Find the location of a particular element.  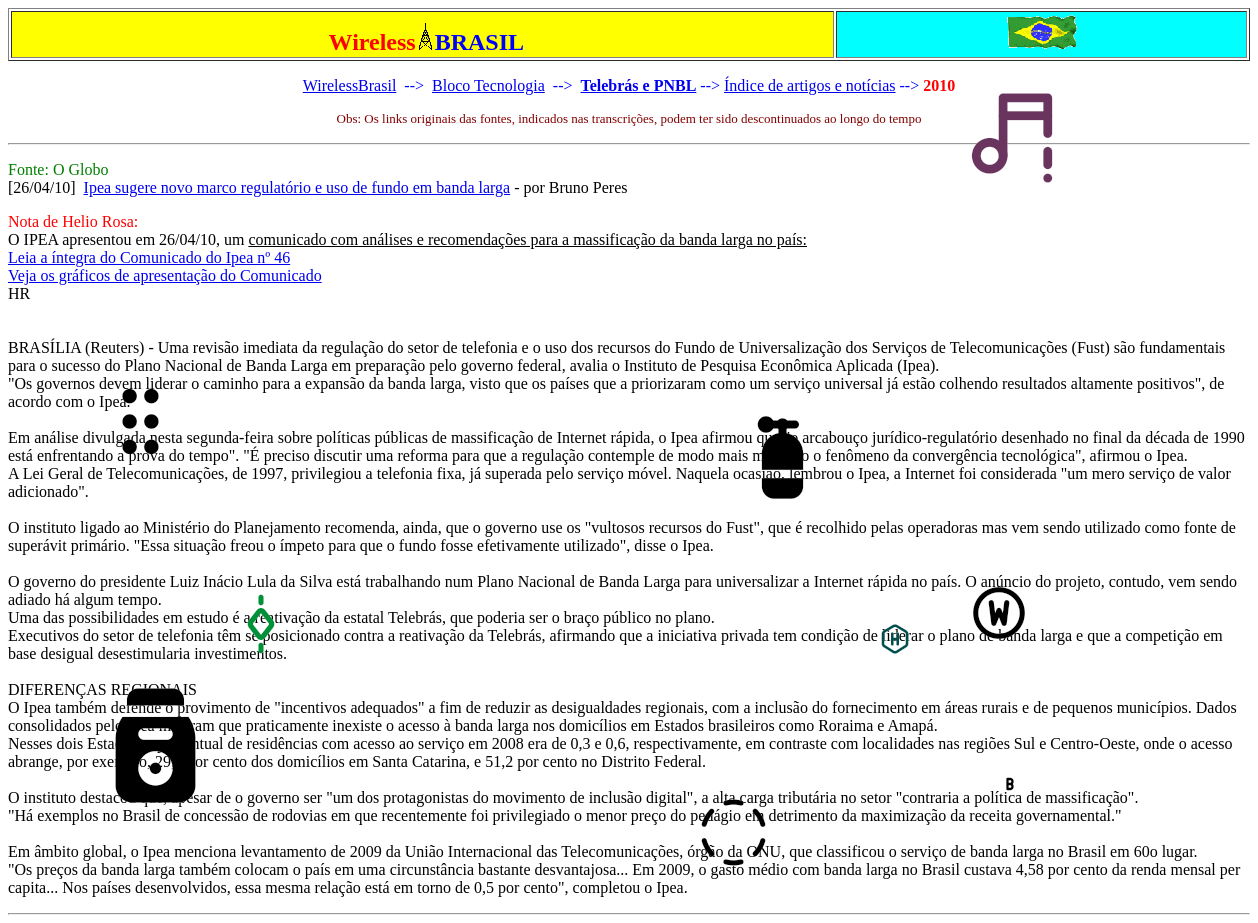

indicates a hospital or medical facility is located at coordinates (895, 639).